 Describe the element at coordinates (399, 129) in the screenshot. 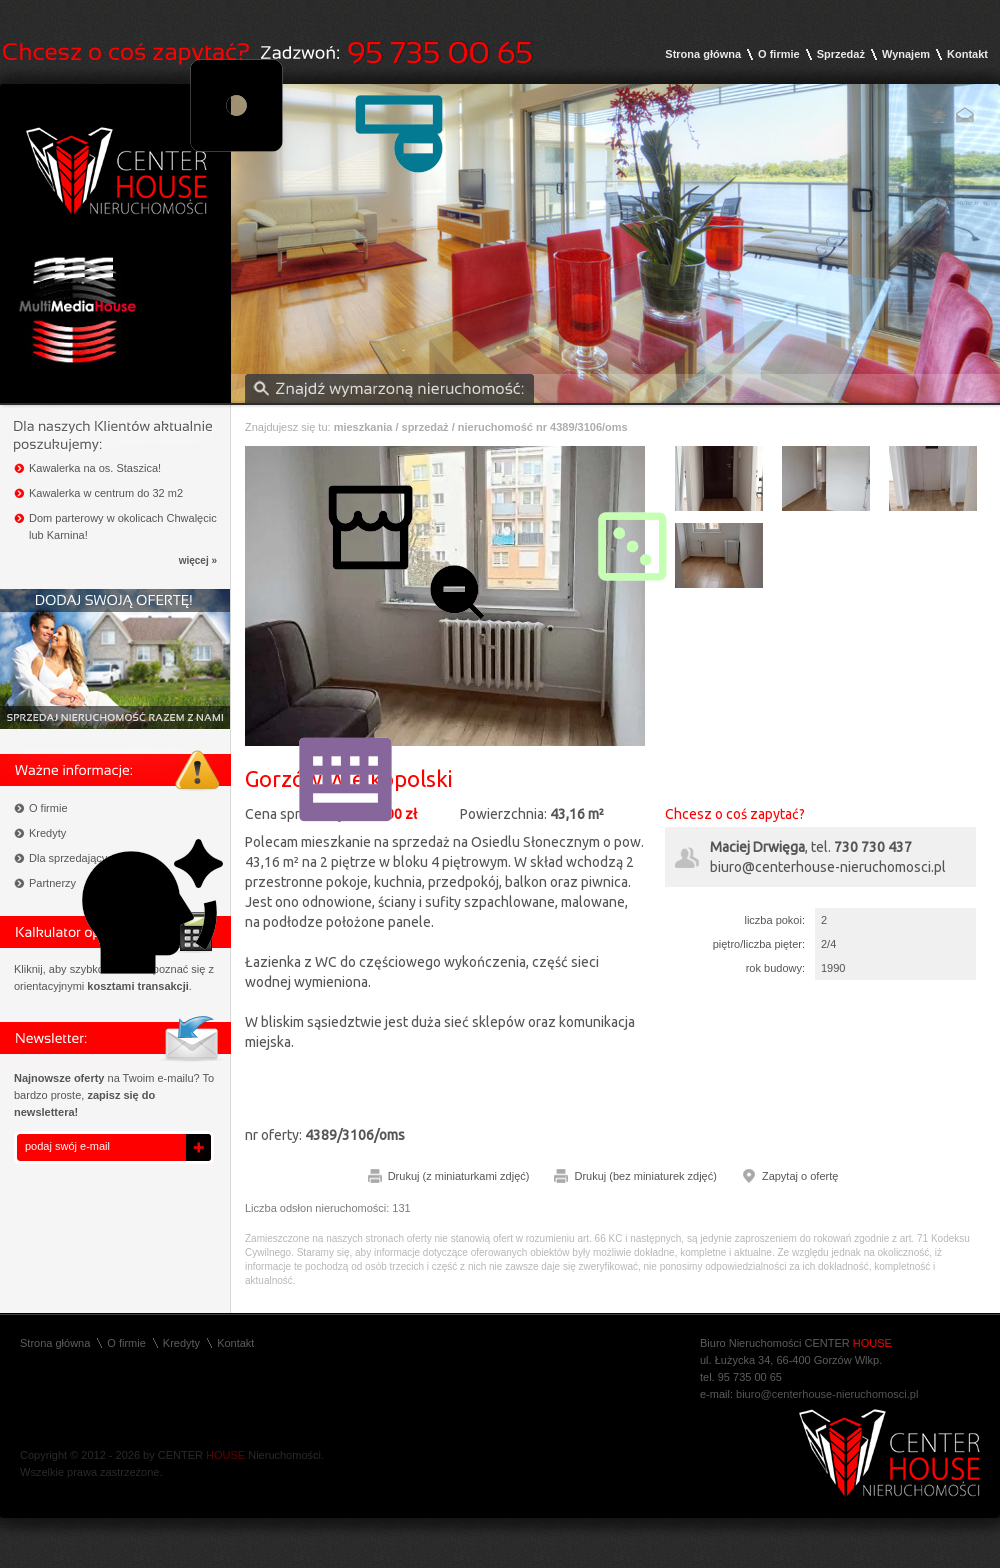

I see `delete a row from a table or spreadsheet` at that location.